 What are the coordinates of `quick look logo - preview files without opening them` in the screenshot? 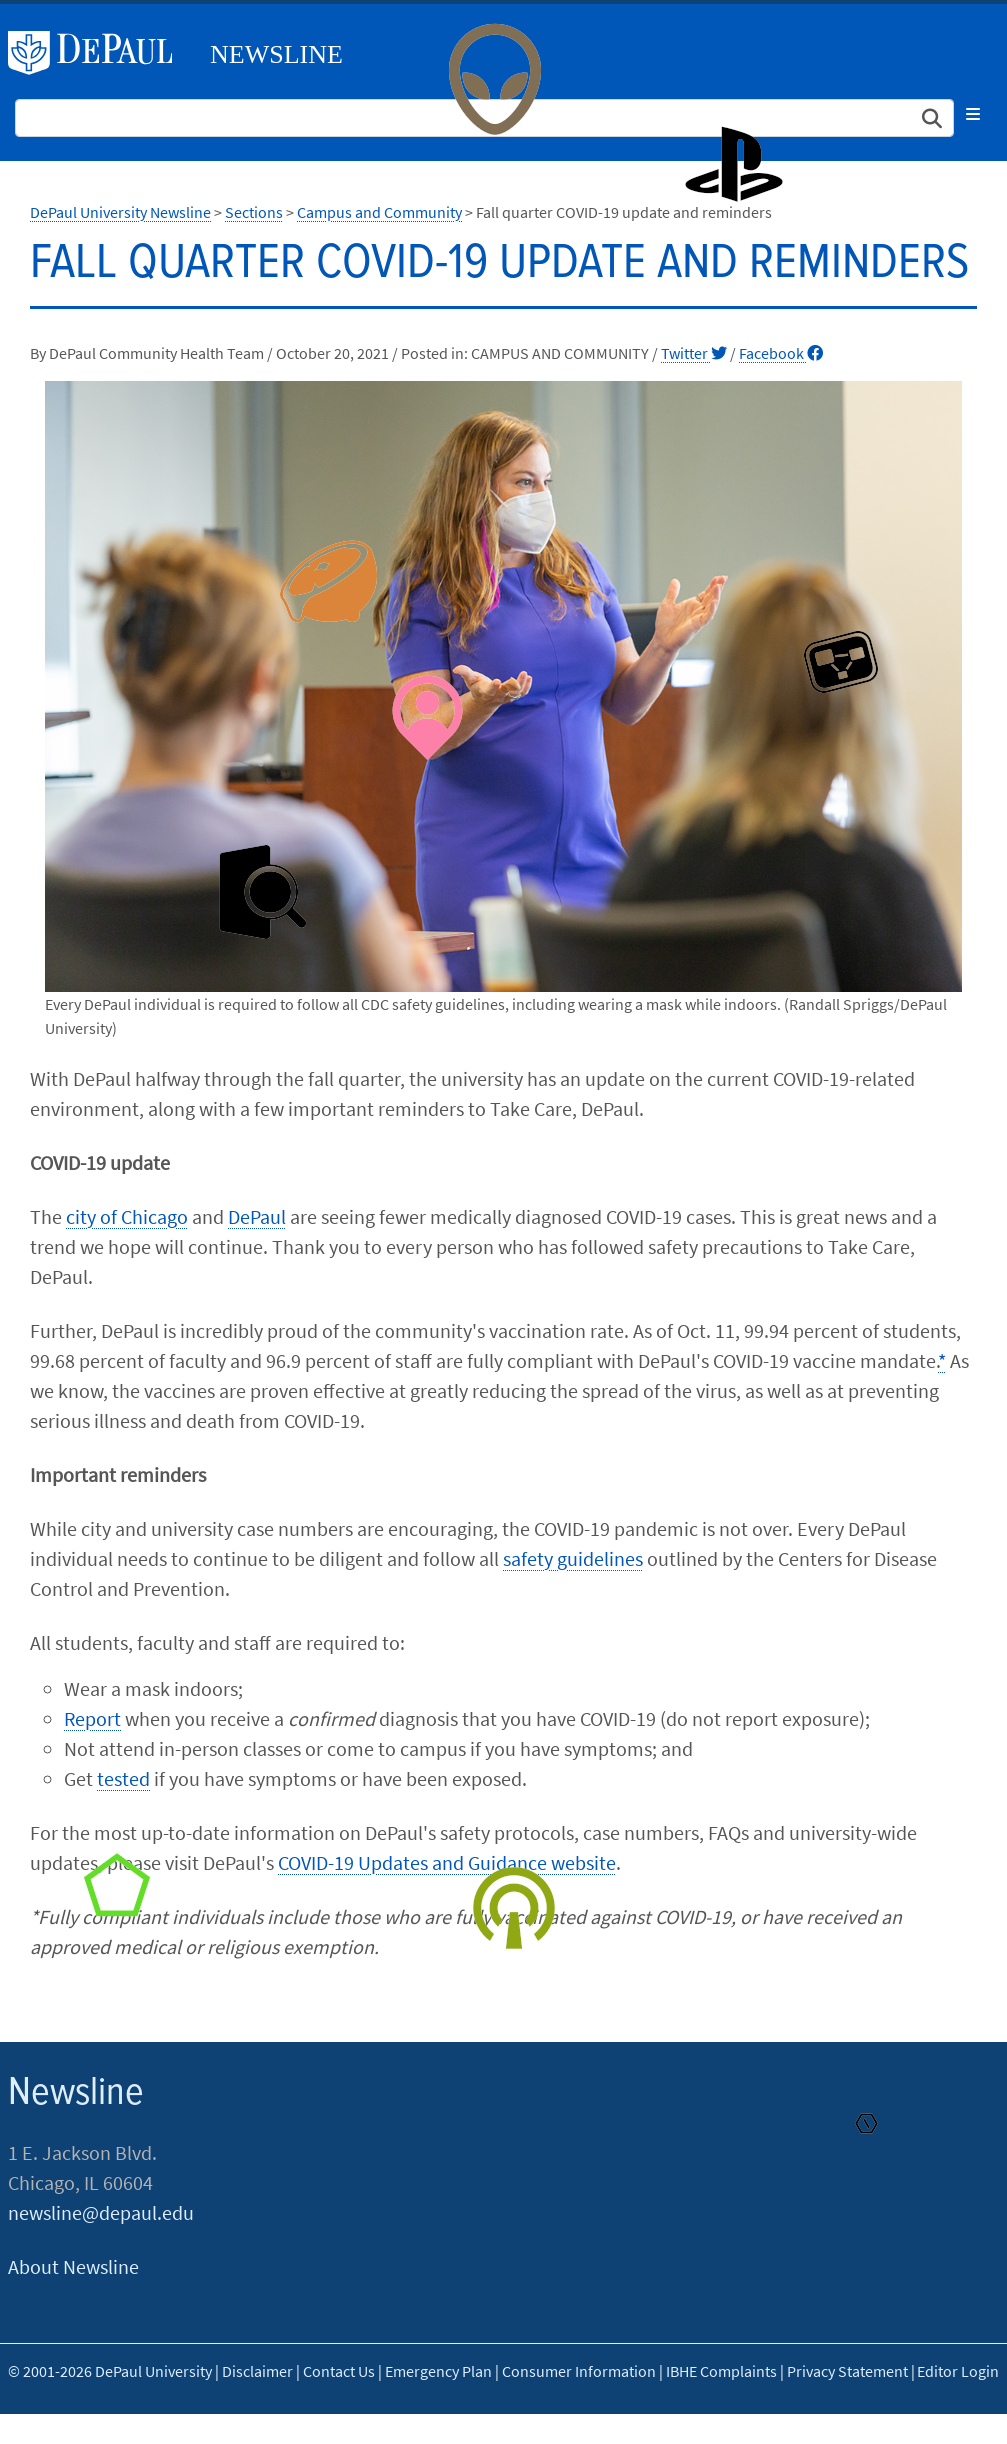 It's located at (263, 892).